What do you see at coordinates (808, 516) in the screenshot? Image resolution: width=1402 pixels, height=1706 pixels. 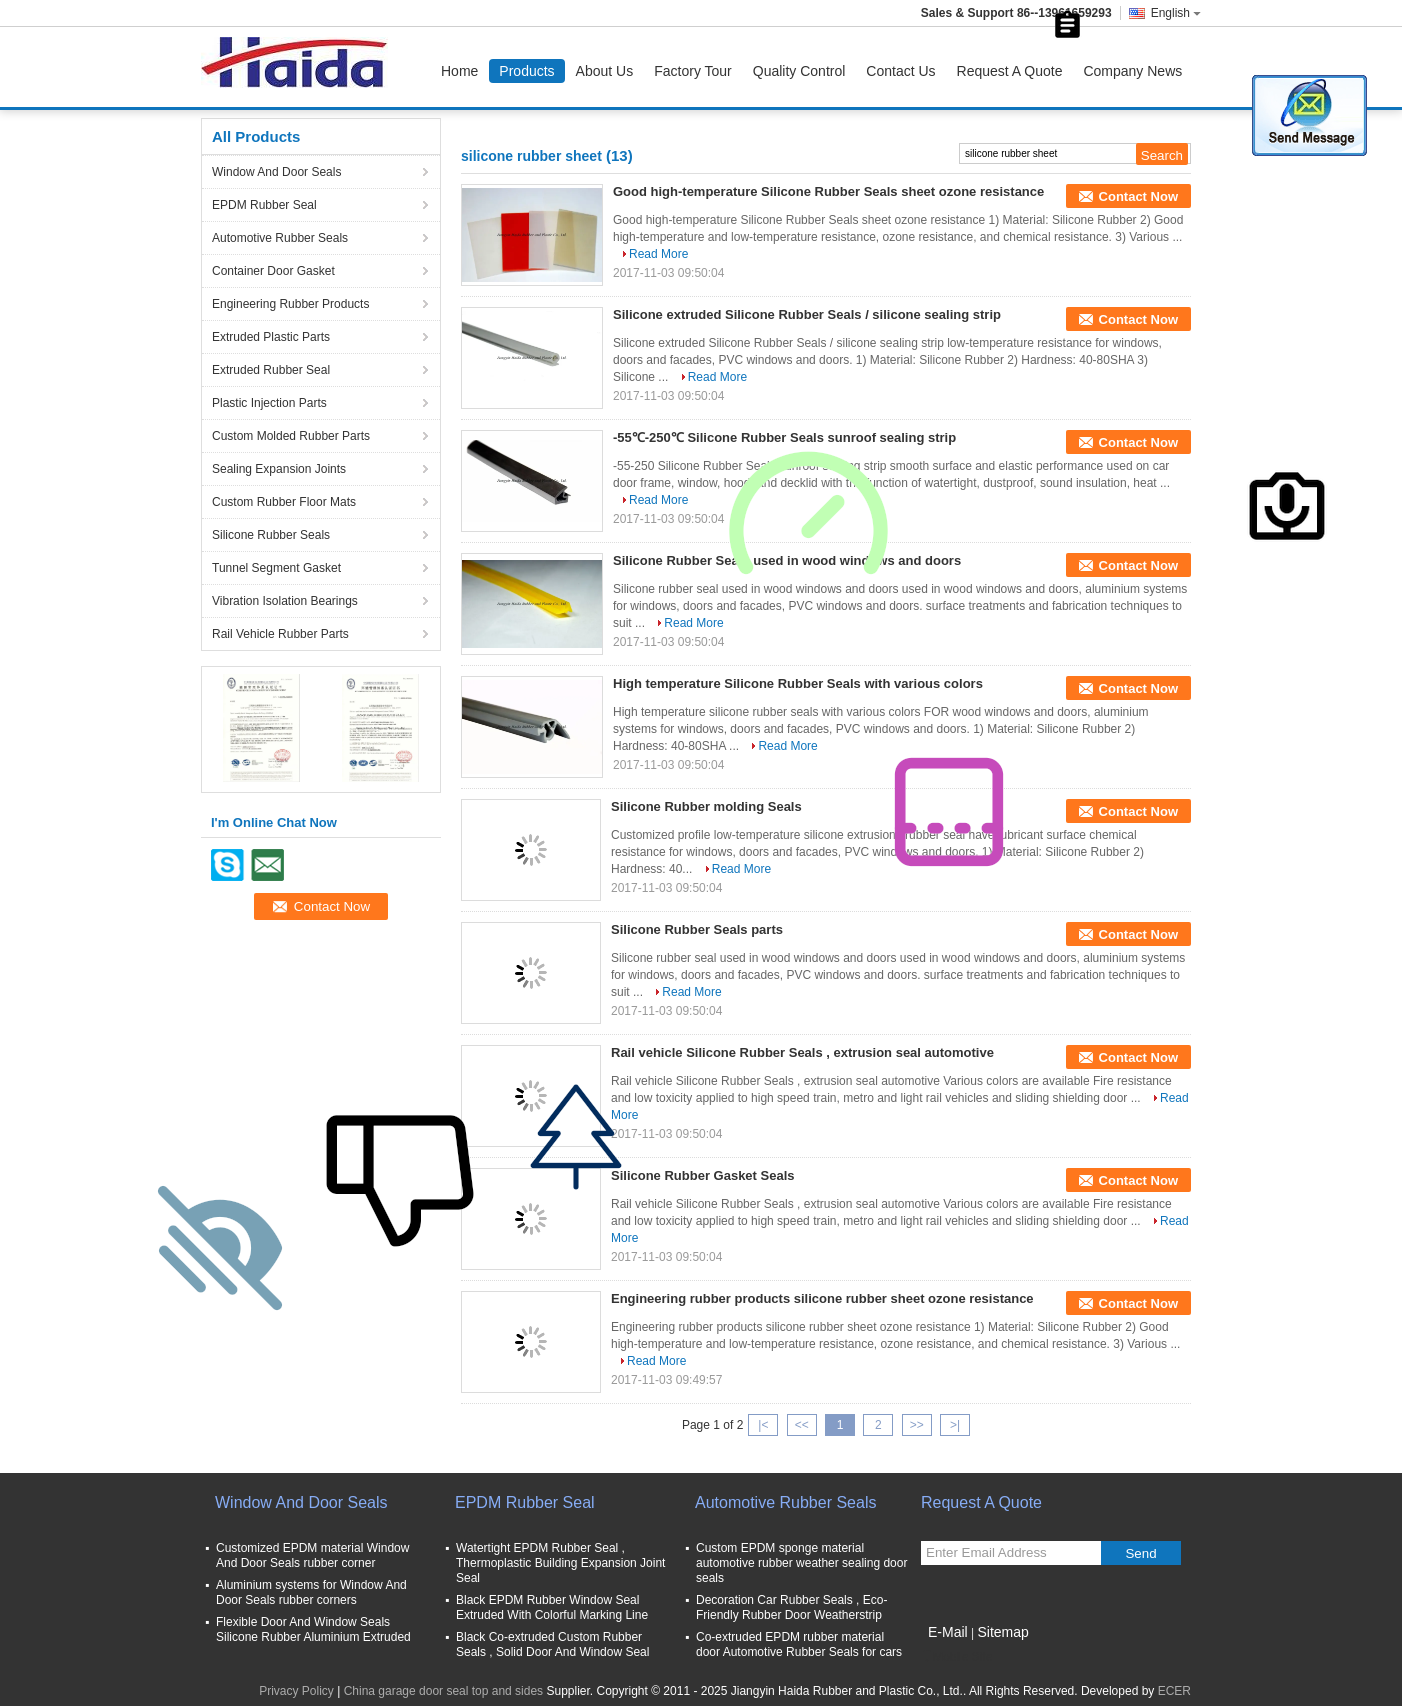 I see `view performance metrics or speed` at bounding box center [808, 516].